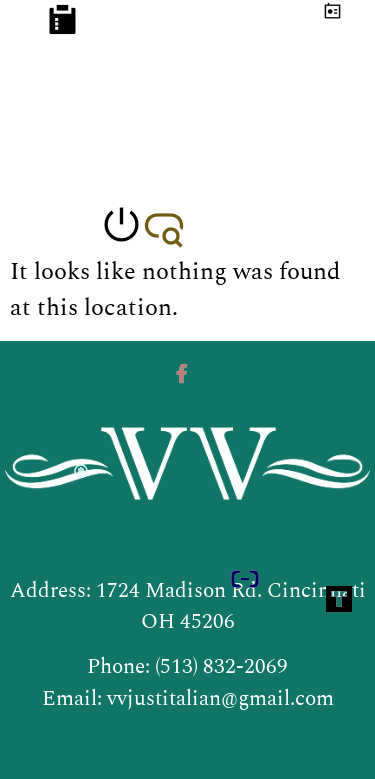 The width and height of the screenshot is (375, 779). I want to click on open the TV Time app, so click(339, 599).